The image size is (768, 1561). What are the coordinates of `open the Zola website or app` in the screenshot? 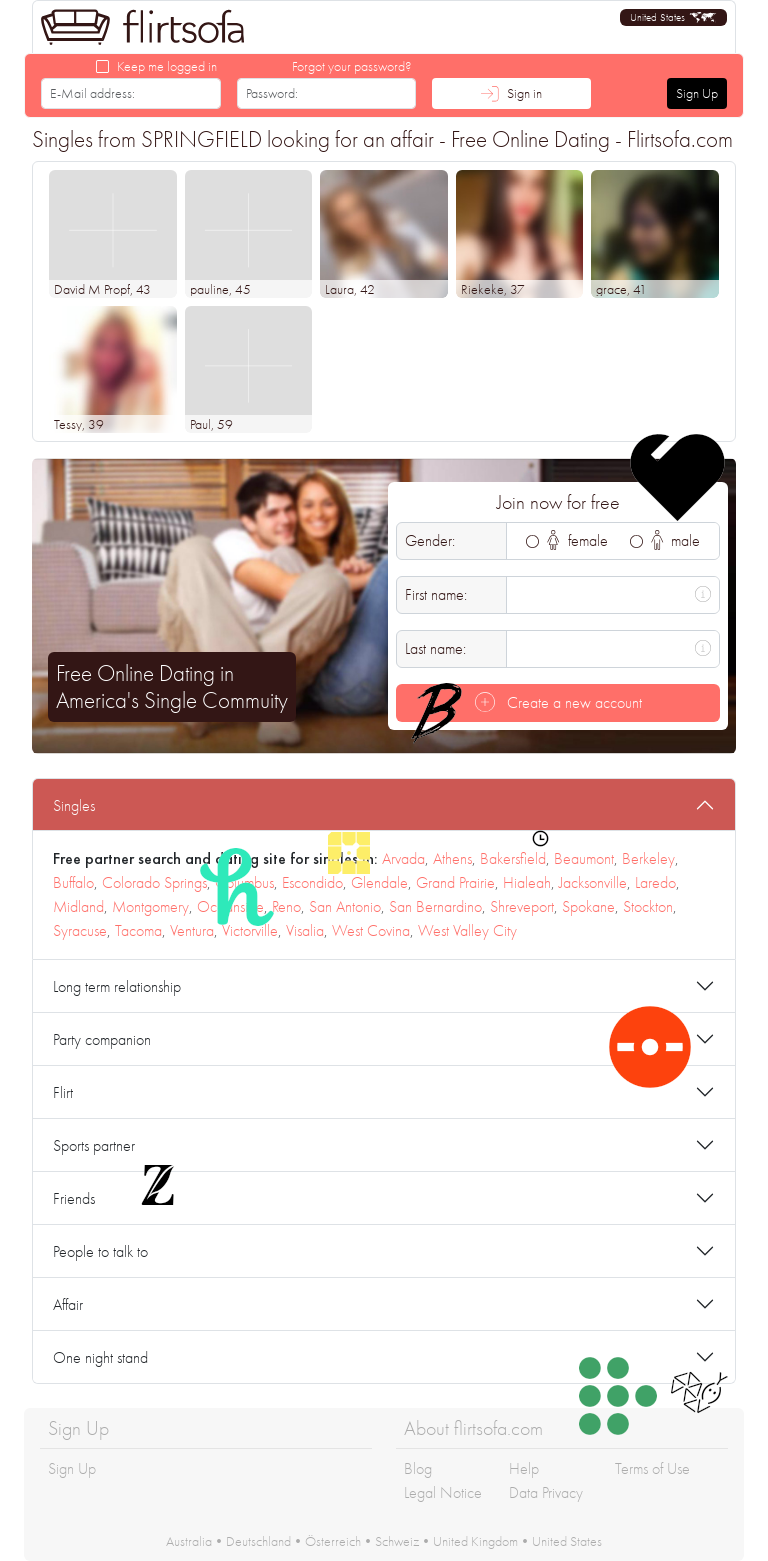 It's located at (158, 1185).